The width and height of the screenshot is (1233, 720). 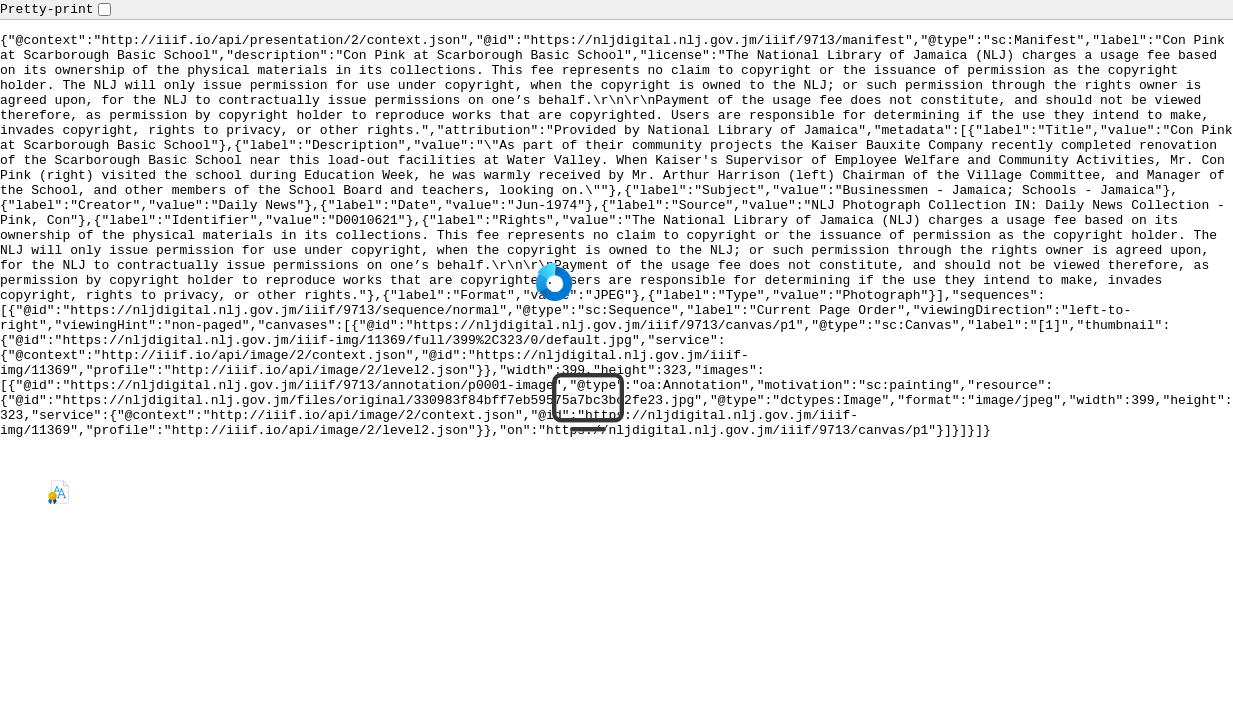 What do you see at coordinates (554, 282) in the screenshot?
I see `open the pricing app` at bounding box center [554, 282].